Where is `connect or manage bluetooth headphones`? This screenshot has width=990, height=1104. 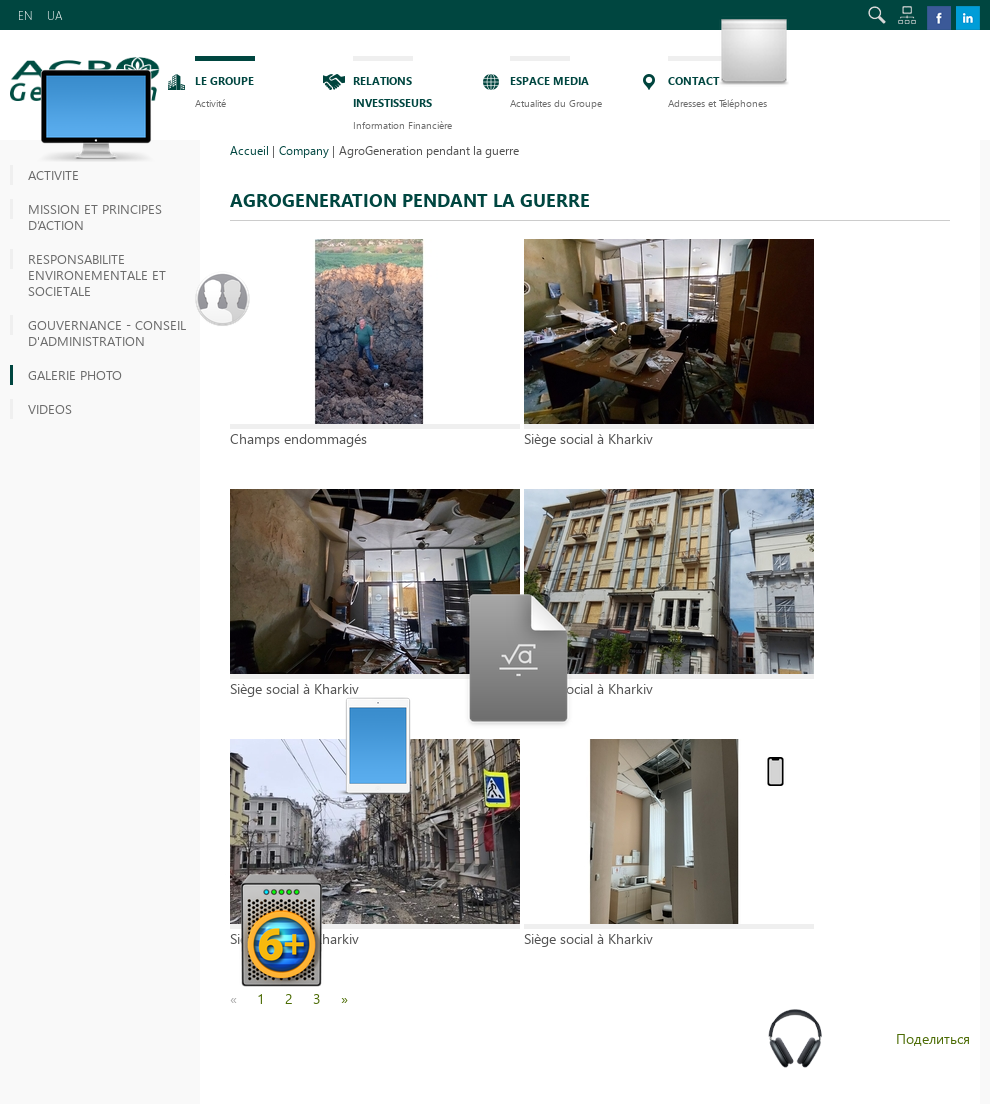
connect or manage bluetooth headphones is located at coordinates (795, 1039).